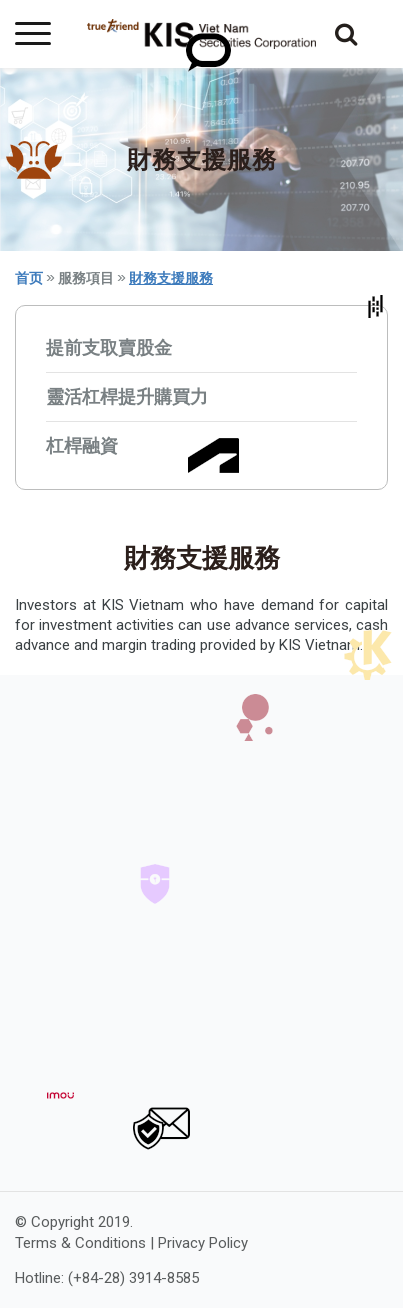  What do you see at coordinates (161, 1128) in the screenshot?
I see `access SimpleLogin email alias service` at bounding box center [161, 1128].